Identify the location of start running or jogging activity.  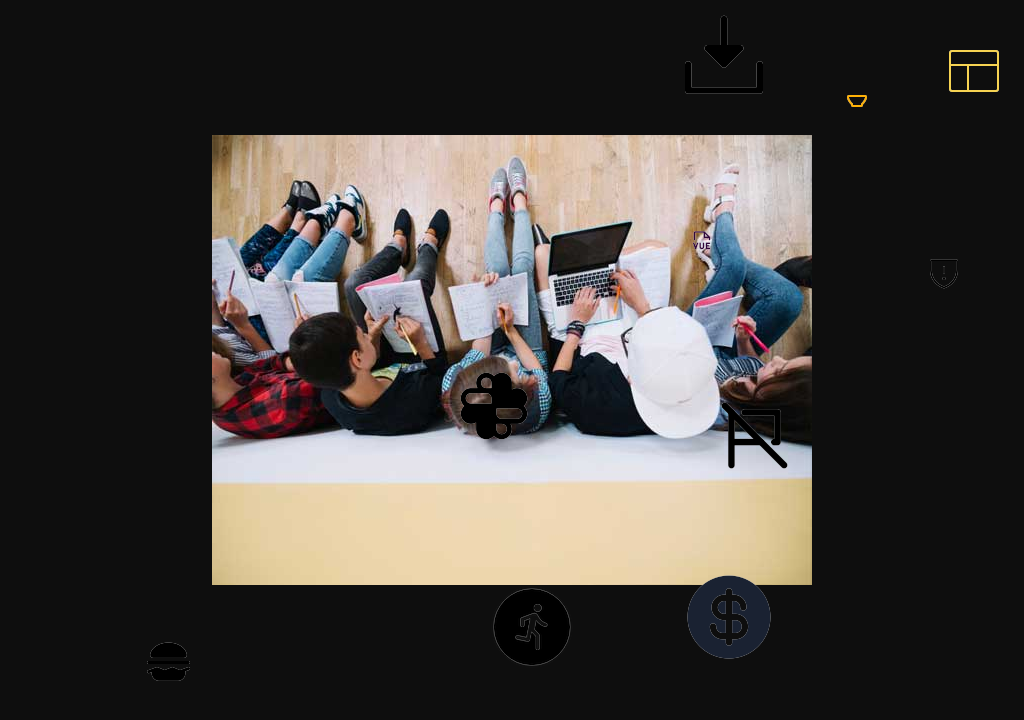
(532, 627).